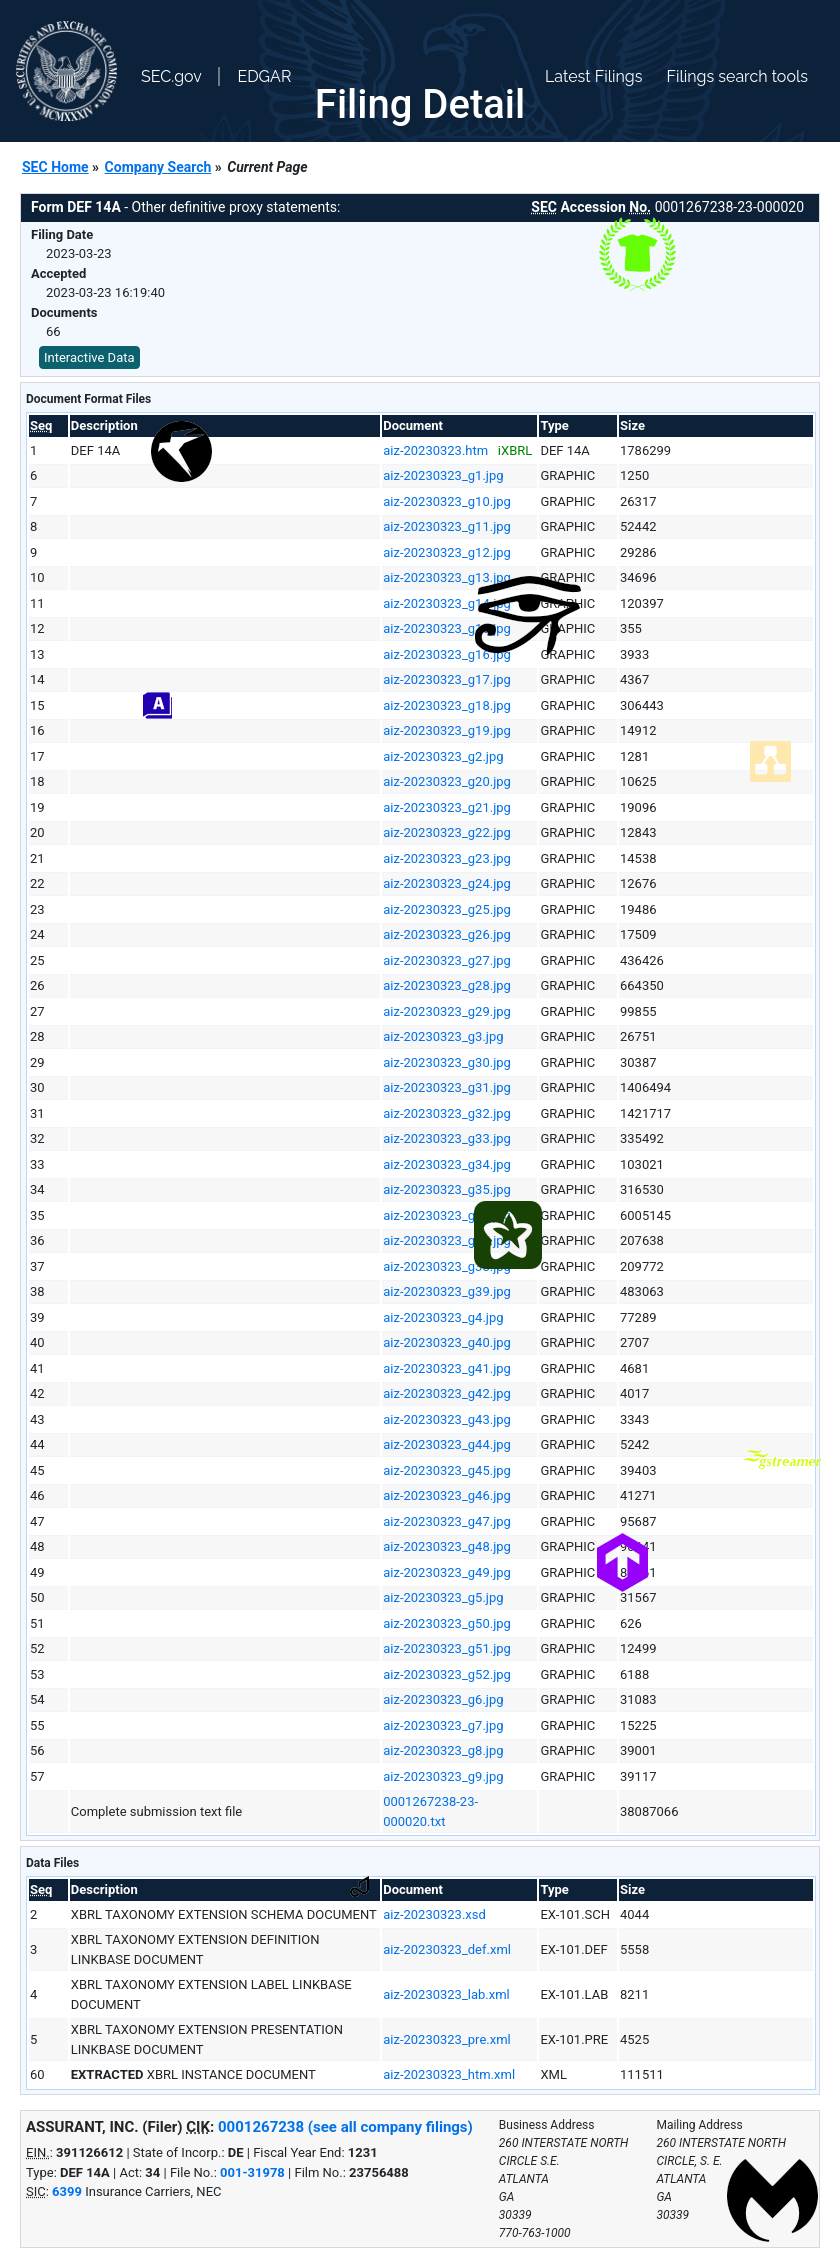 The width and height of the screenshot is (840, 2258). I want to click on open the Pretzel app, so click(359, 1886).